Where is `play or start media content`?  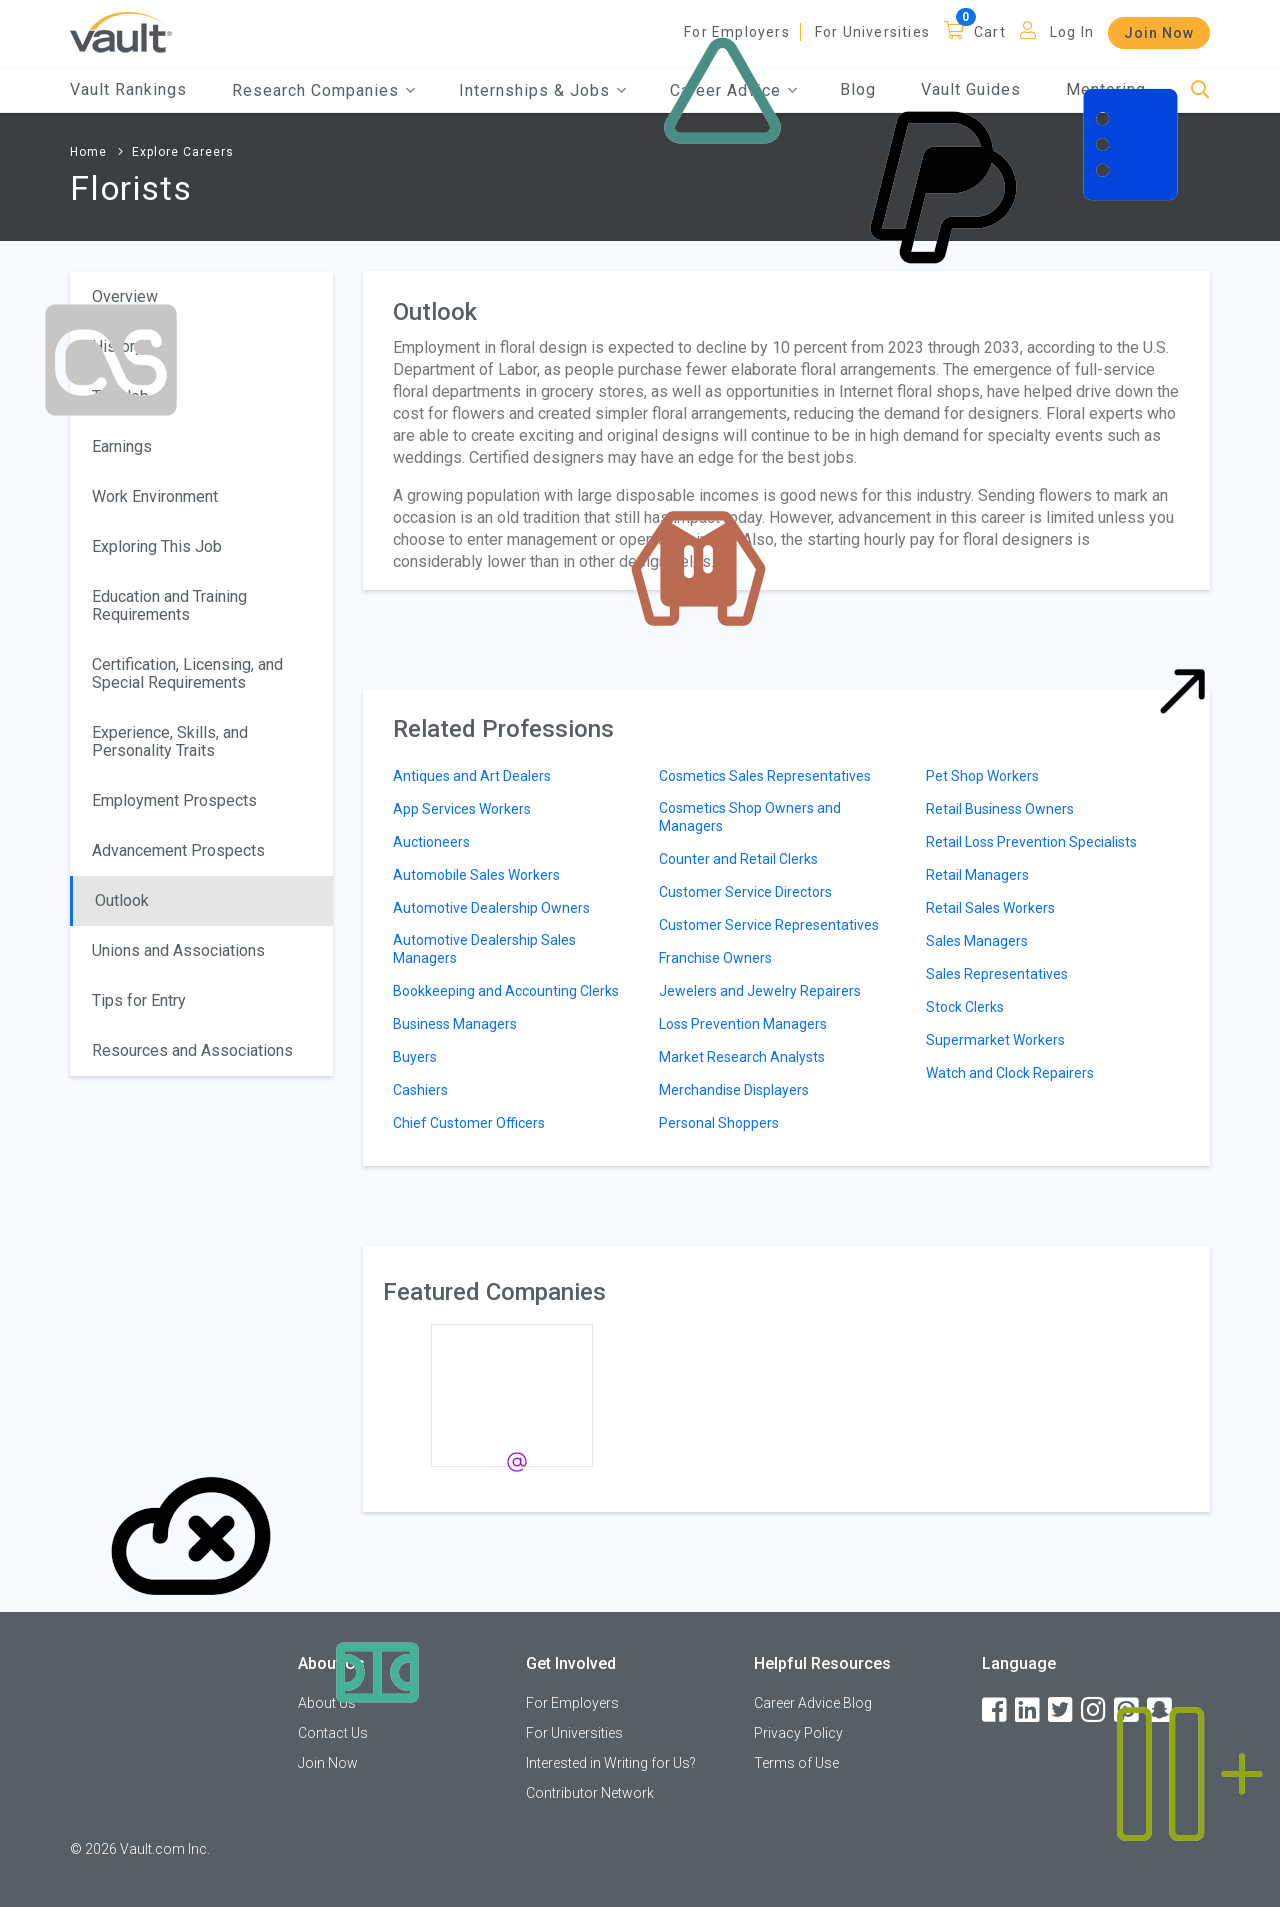 play or start media content is located at coordinates (722, 90).